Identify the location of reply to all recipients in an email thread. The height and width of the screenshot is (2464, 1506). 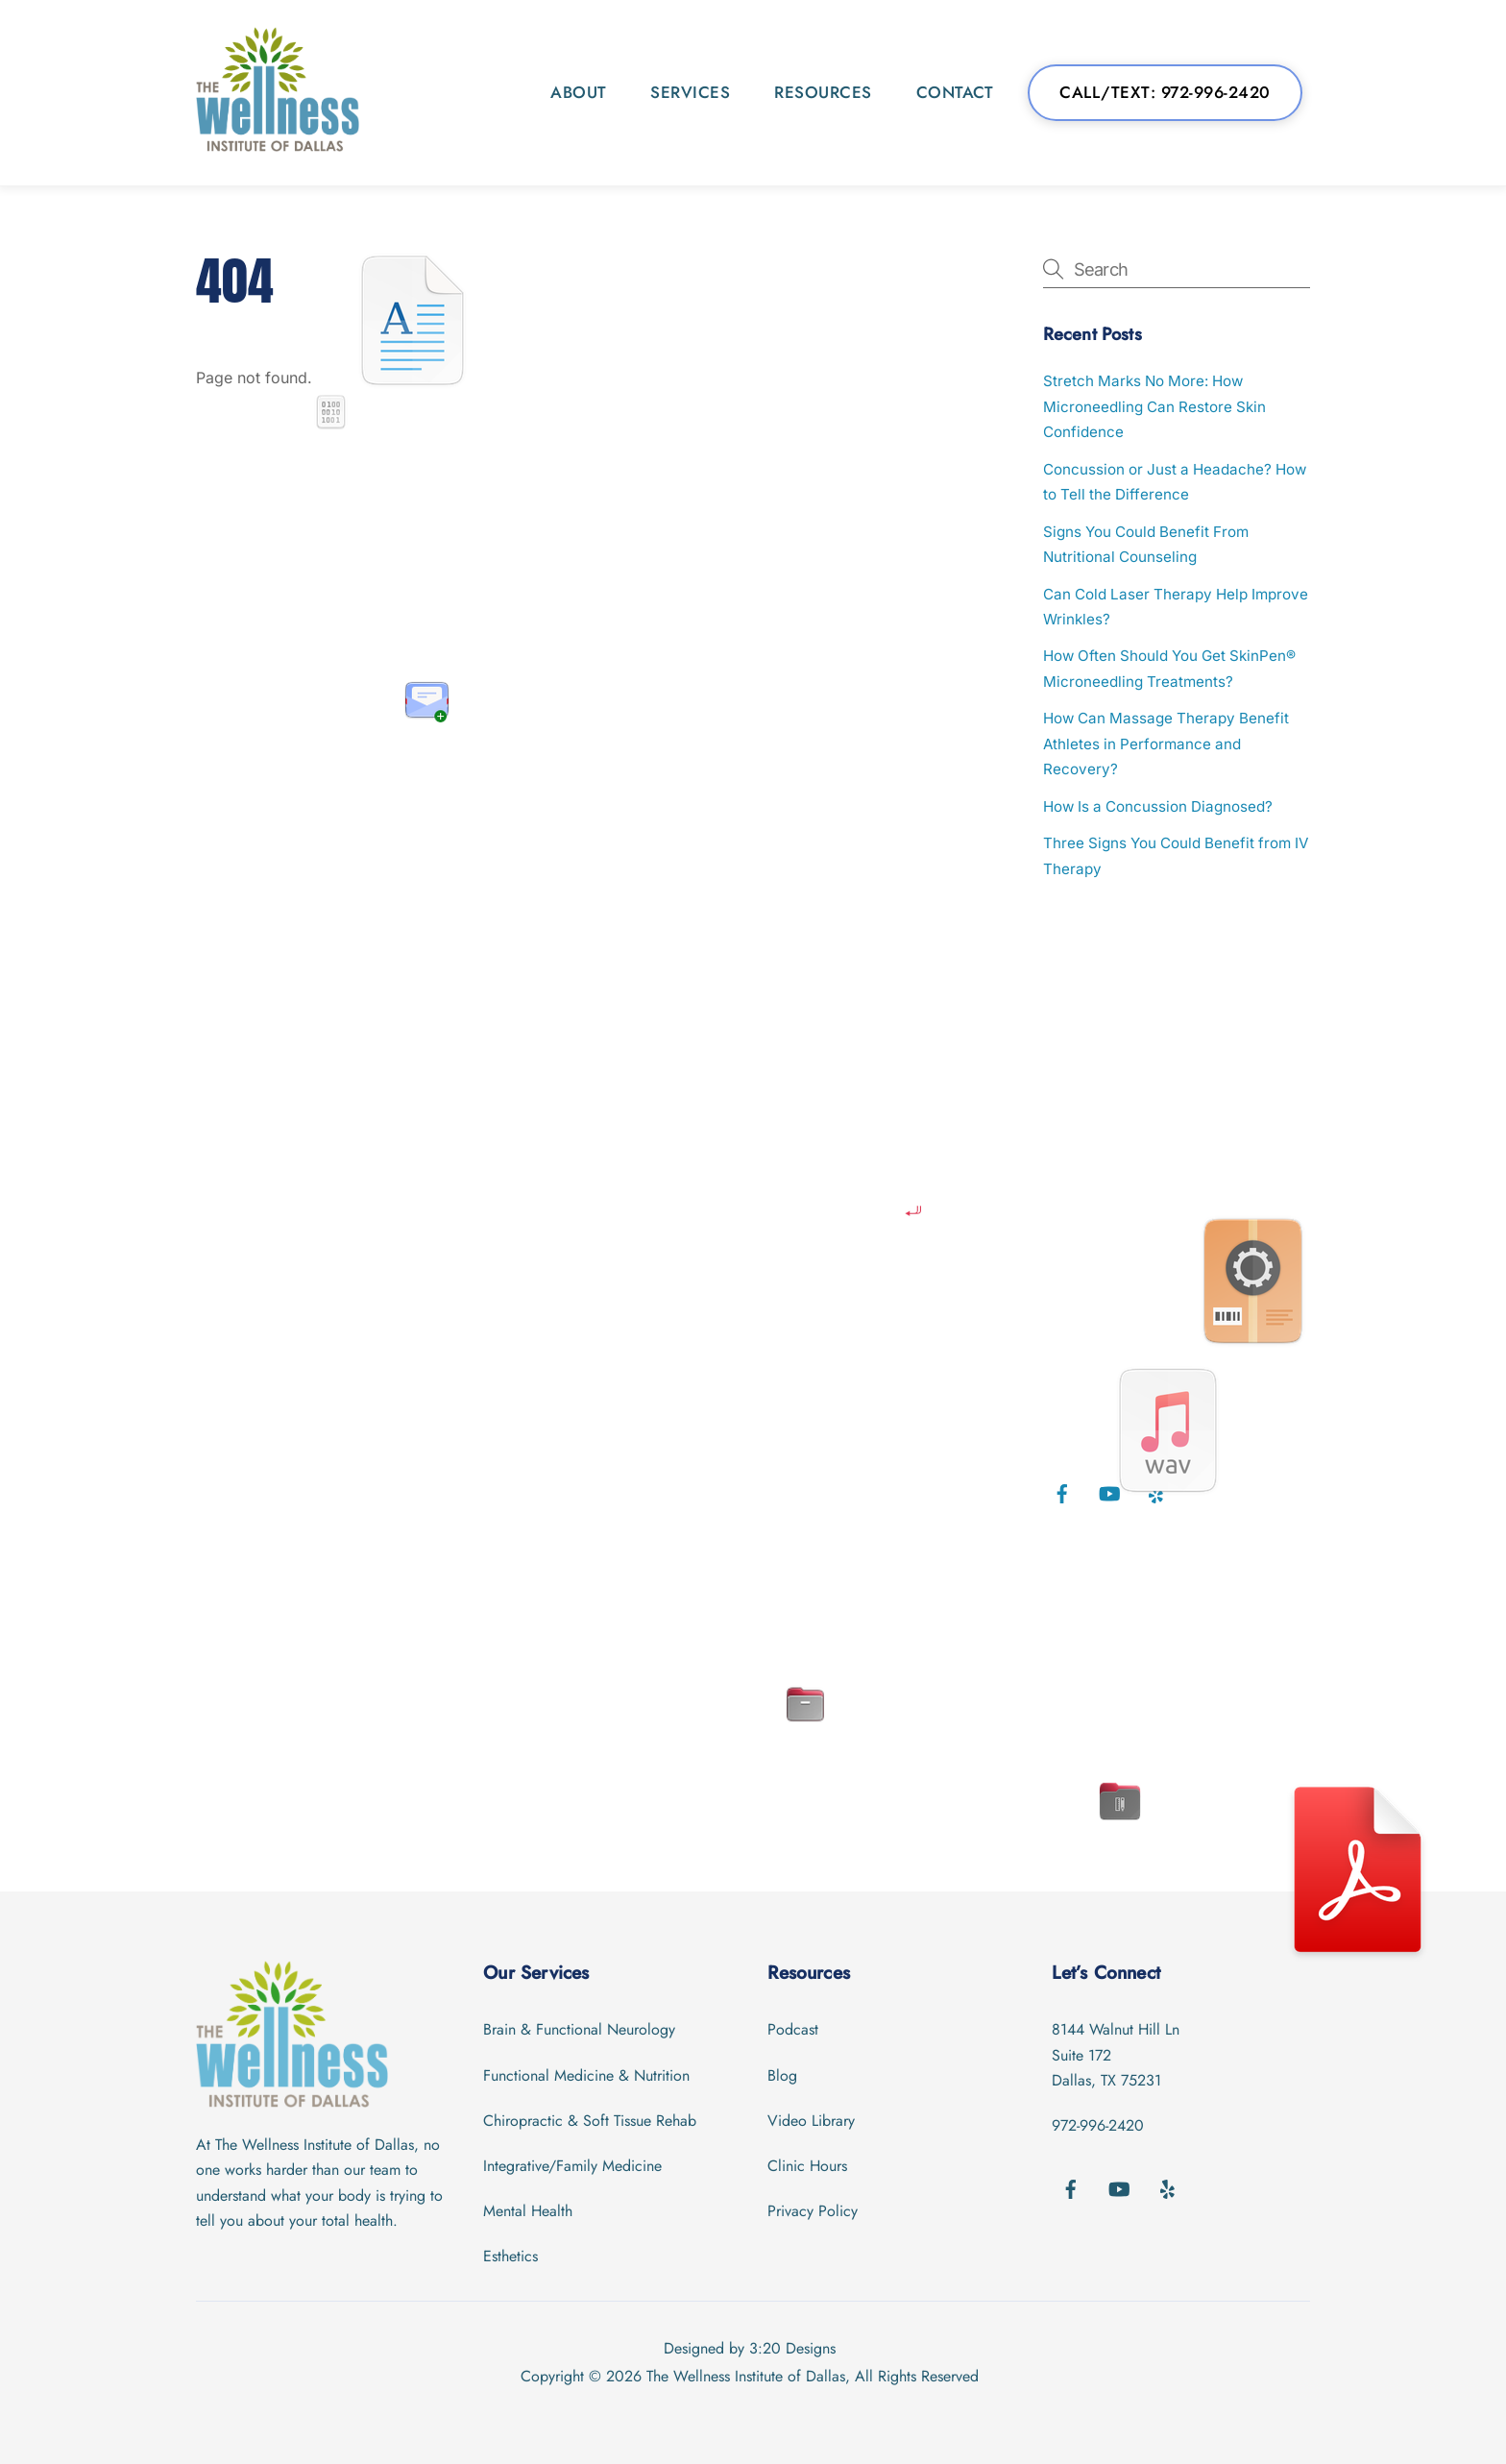
(912, 1209).